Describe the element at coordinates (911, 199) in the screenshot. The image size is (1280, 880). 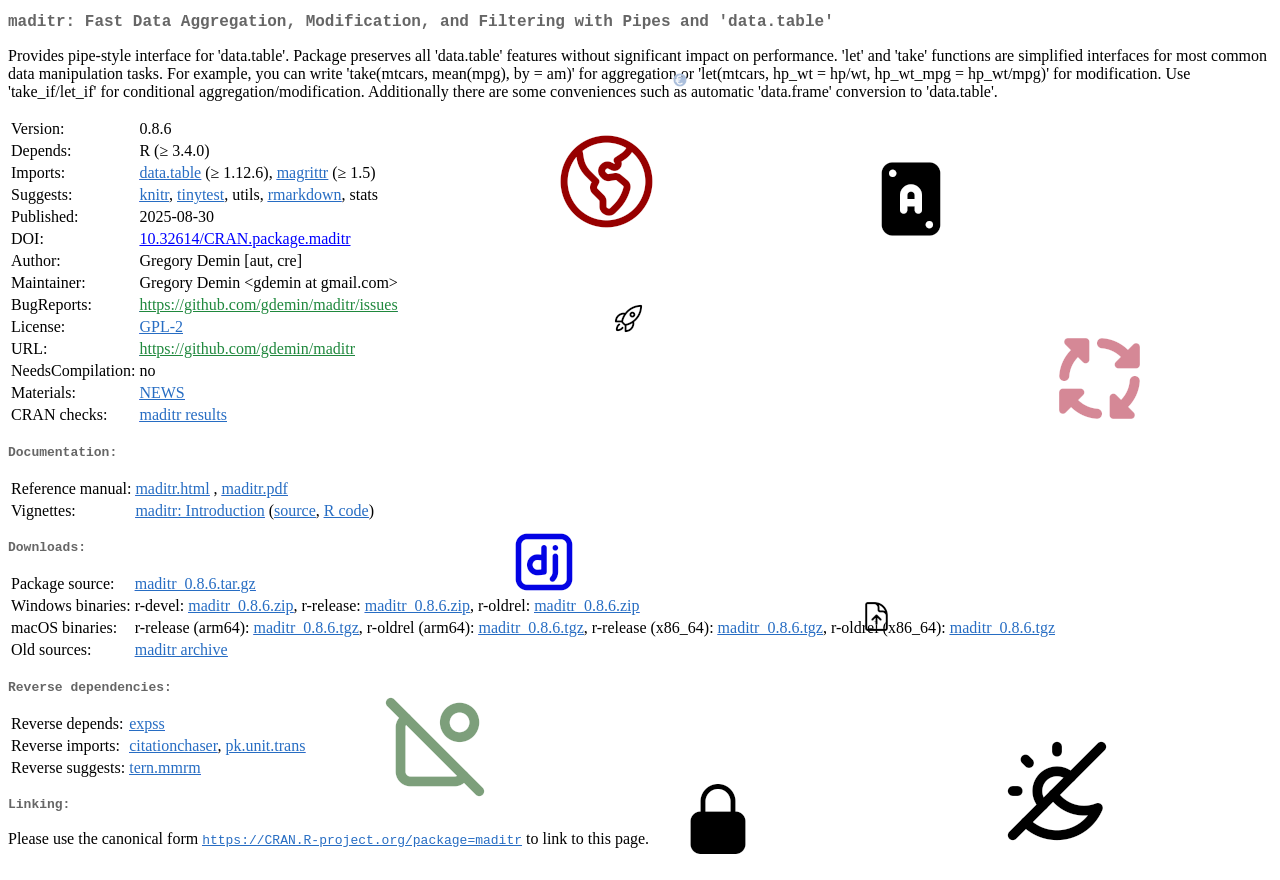
I see `ace playing card in a card game app` at that location.